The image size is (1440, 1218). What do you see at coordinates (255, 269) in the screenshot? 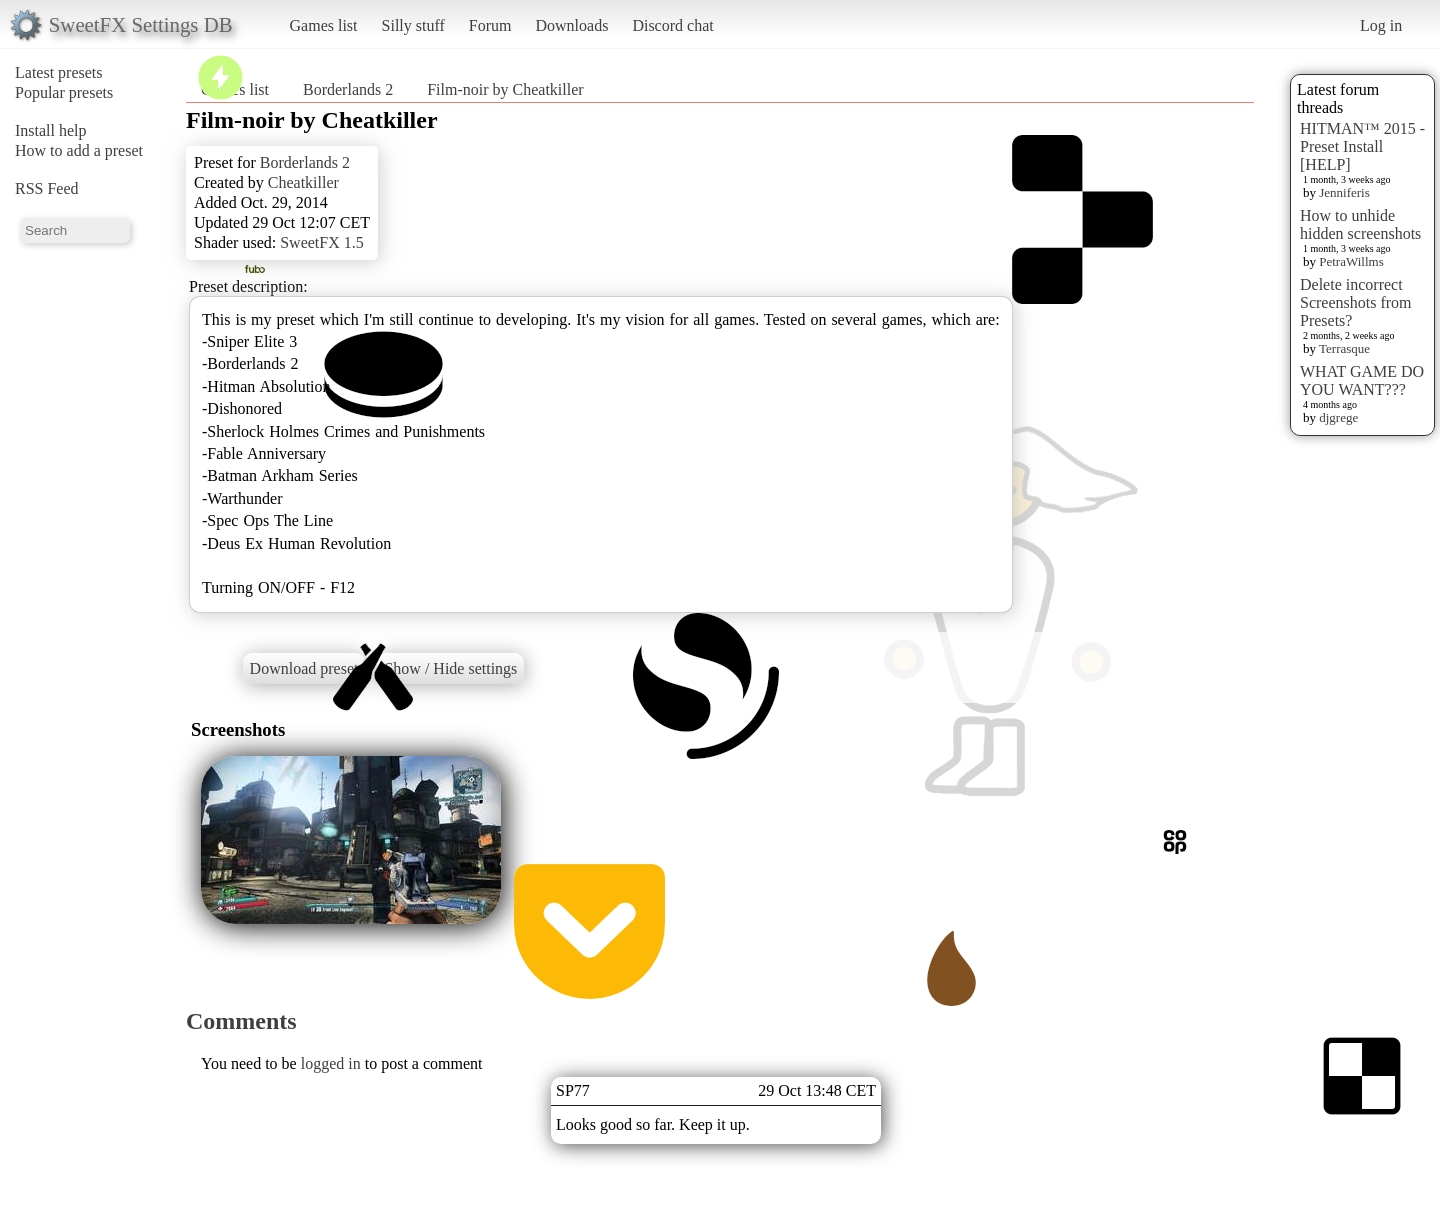
I see `open the fuboTV streaming app` at bounding box center [255, 269].